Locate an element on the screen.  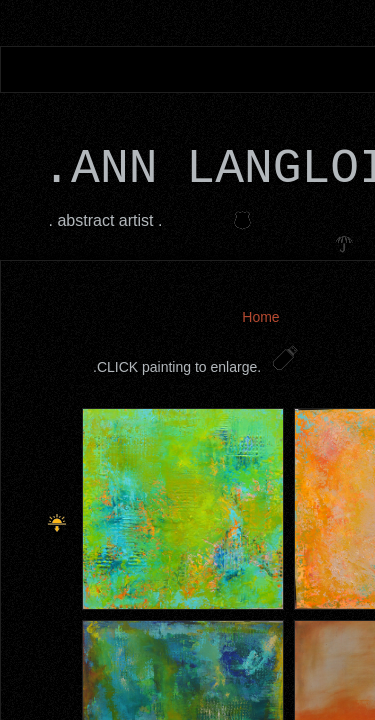
view weather forecast or rain conditions is located at coordinates (344, 244).